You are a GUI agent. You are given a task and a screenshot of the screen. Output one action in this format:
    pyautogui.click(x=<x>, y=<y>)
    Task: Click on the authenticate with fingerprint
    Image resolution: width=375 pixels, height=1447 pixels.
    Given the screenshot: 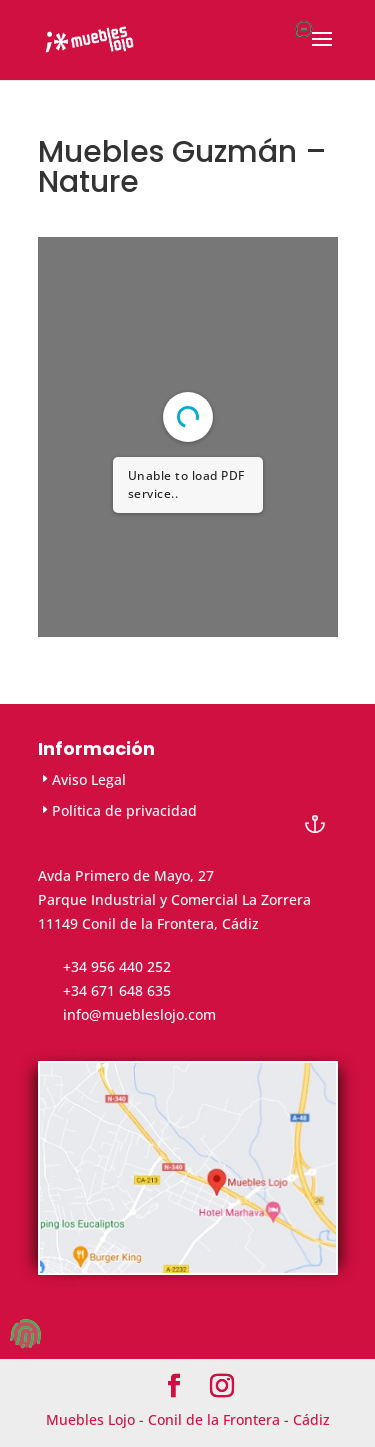 What is the action you would take?
    pyautogui.click(x=26, y=1334)
    